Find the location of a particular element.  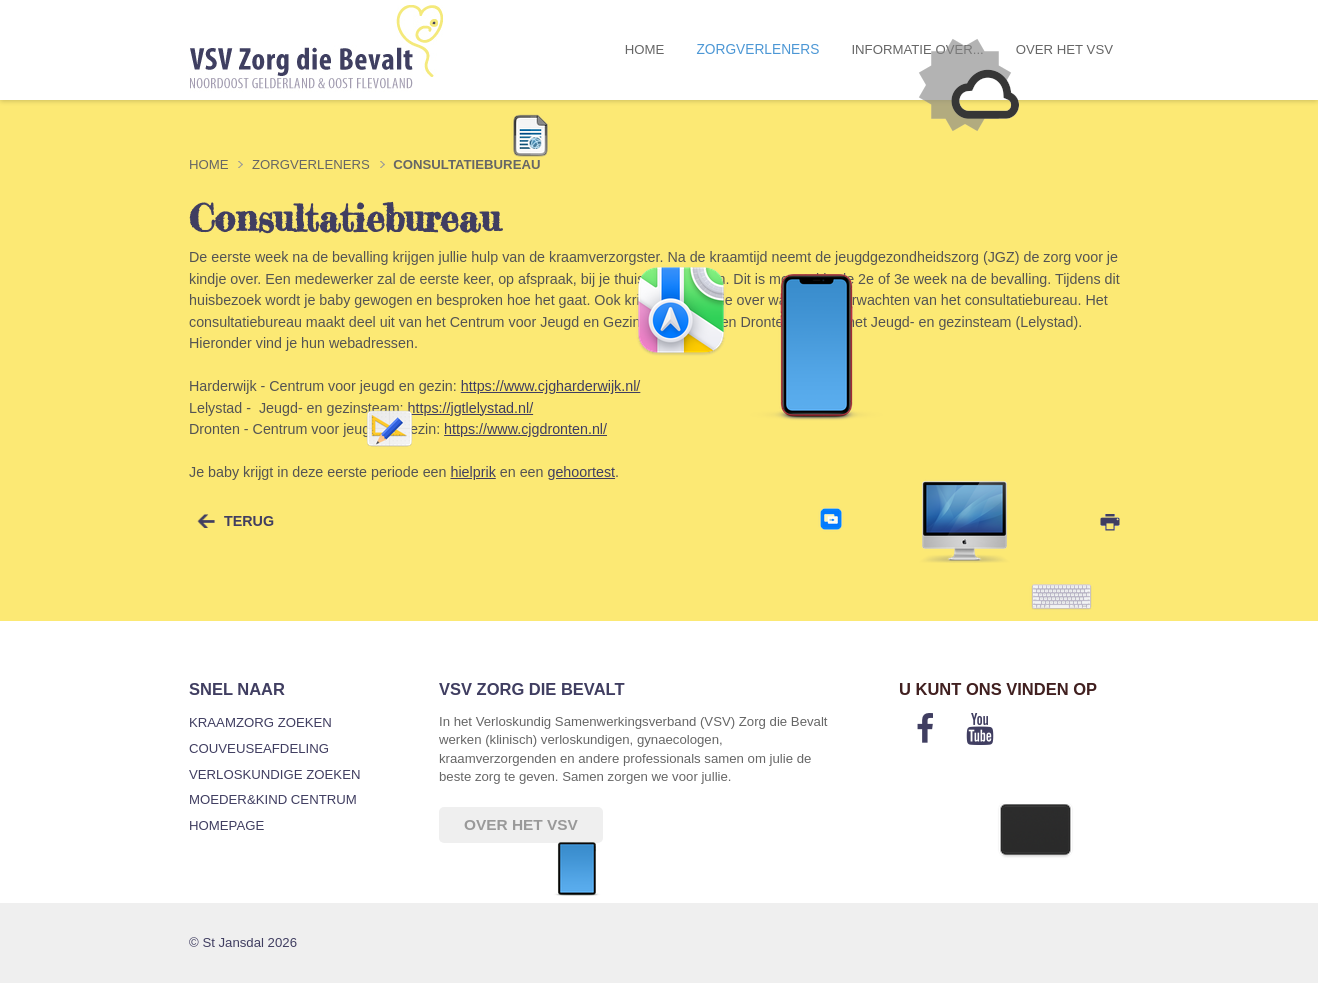

indicates a connected bluetooth device is located at coordinates (1035, 829).